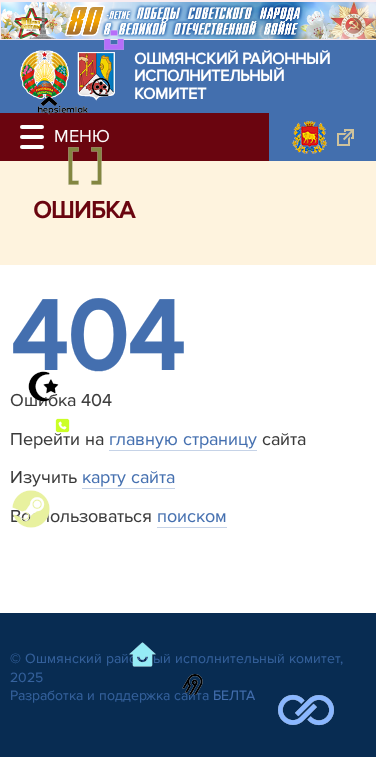  What do you see at coordinates (85, 166) in the screenshot?
I see `access code editor or development tools` at bounding box center [85, 166].